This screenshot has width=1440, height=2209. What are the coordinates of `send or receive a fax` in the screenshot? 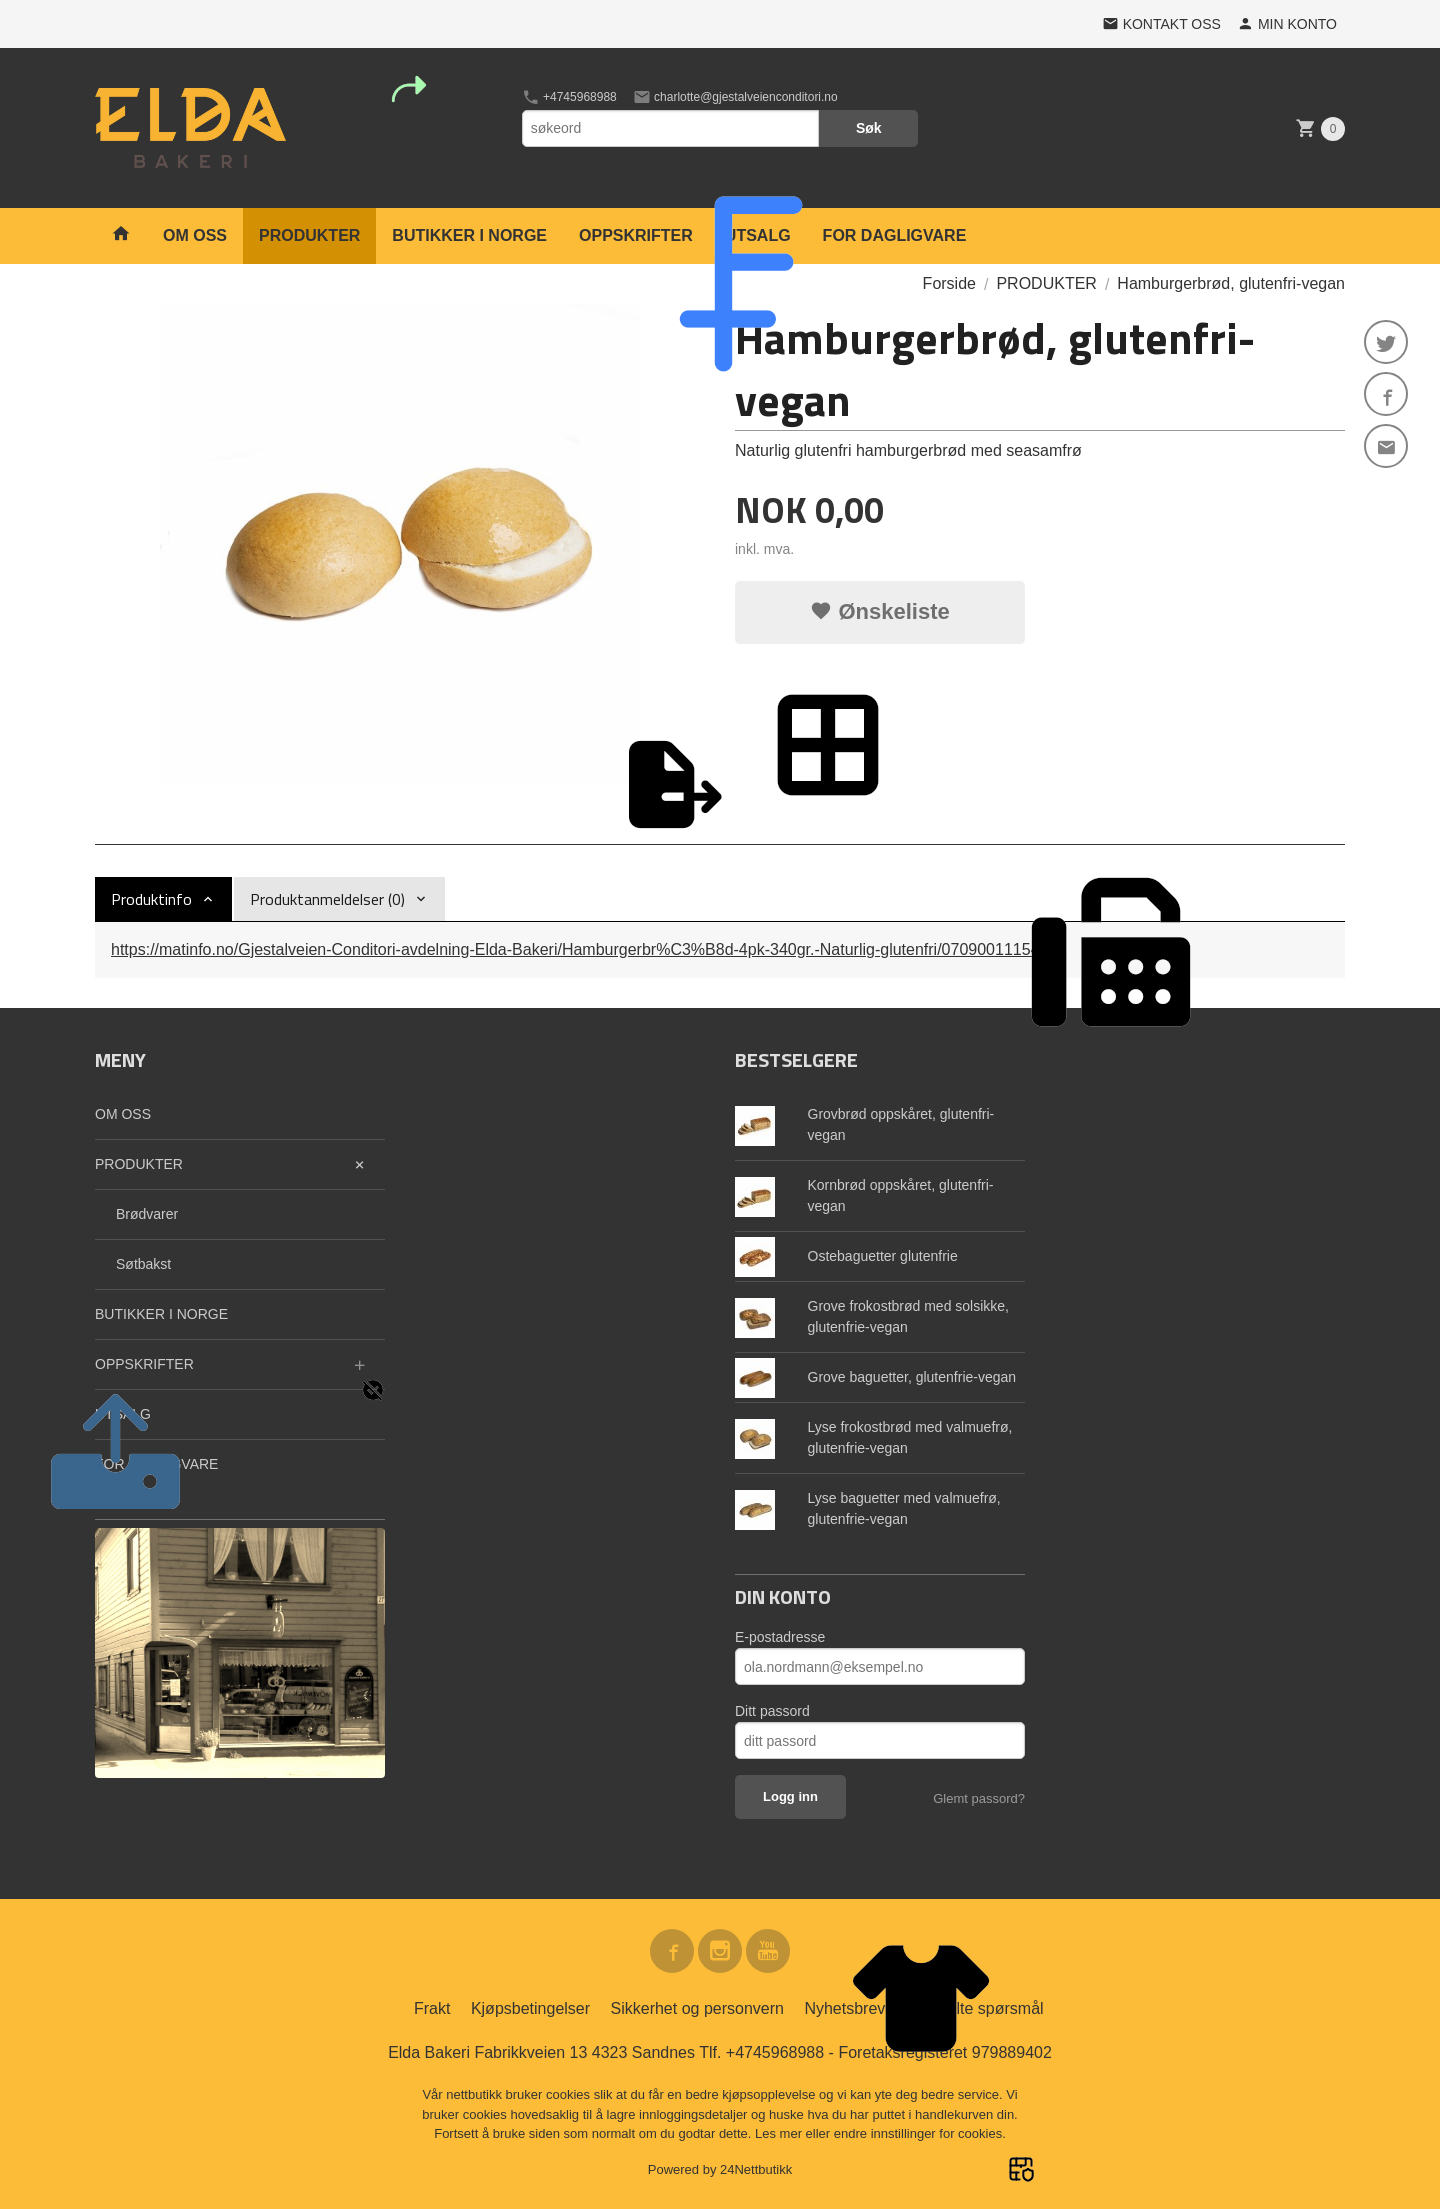 It's located at (1111, 957).